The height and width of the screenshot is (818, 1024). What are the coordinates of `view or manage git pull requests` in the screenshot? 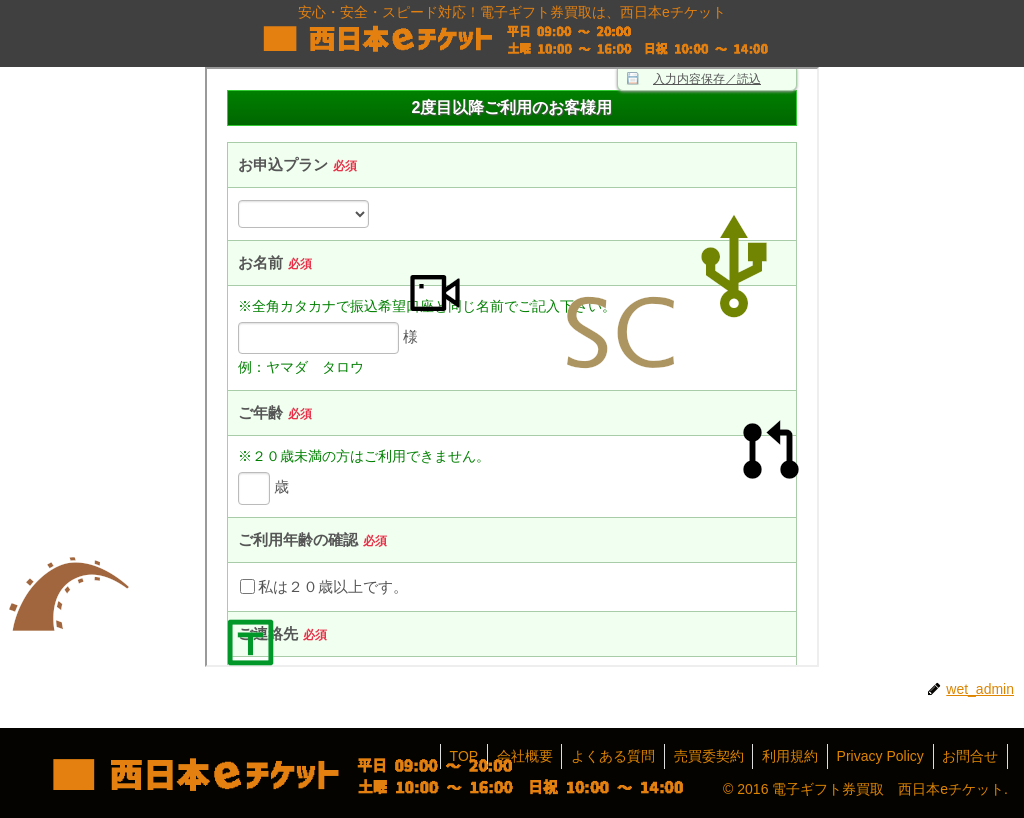 It's located at (771, 451).